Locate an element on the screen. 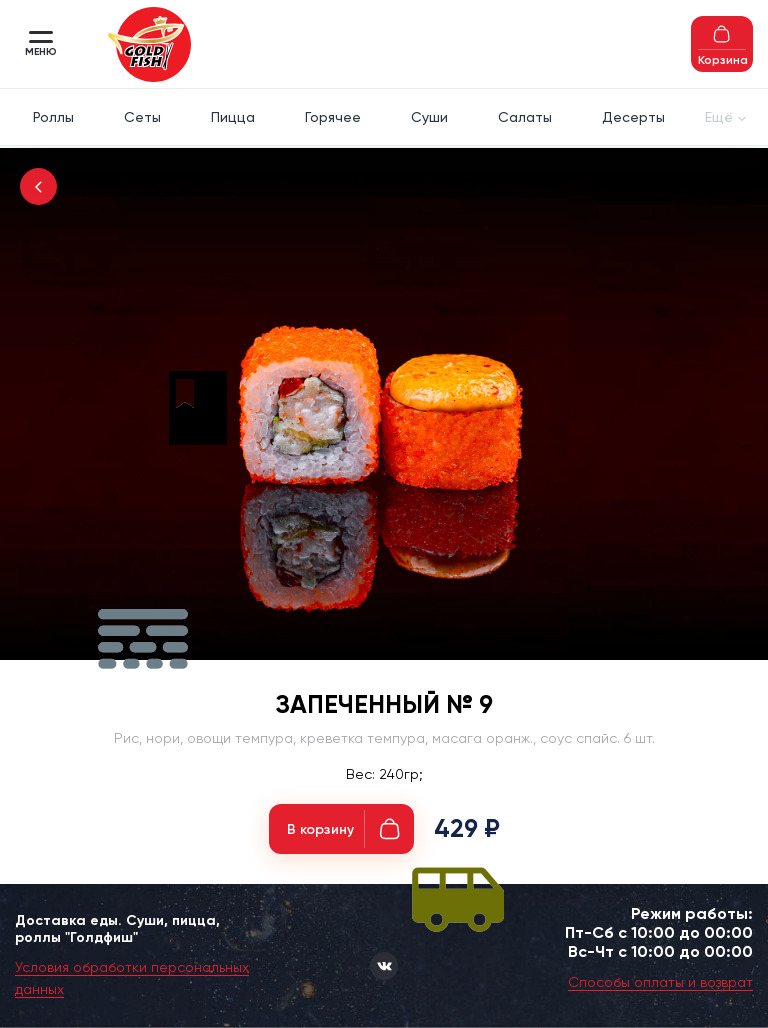 The image size is (768, 1028). access your classes or courses is located at coordinates (198, 408).